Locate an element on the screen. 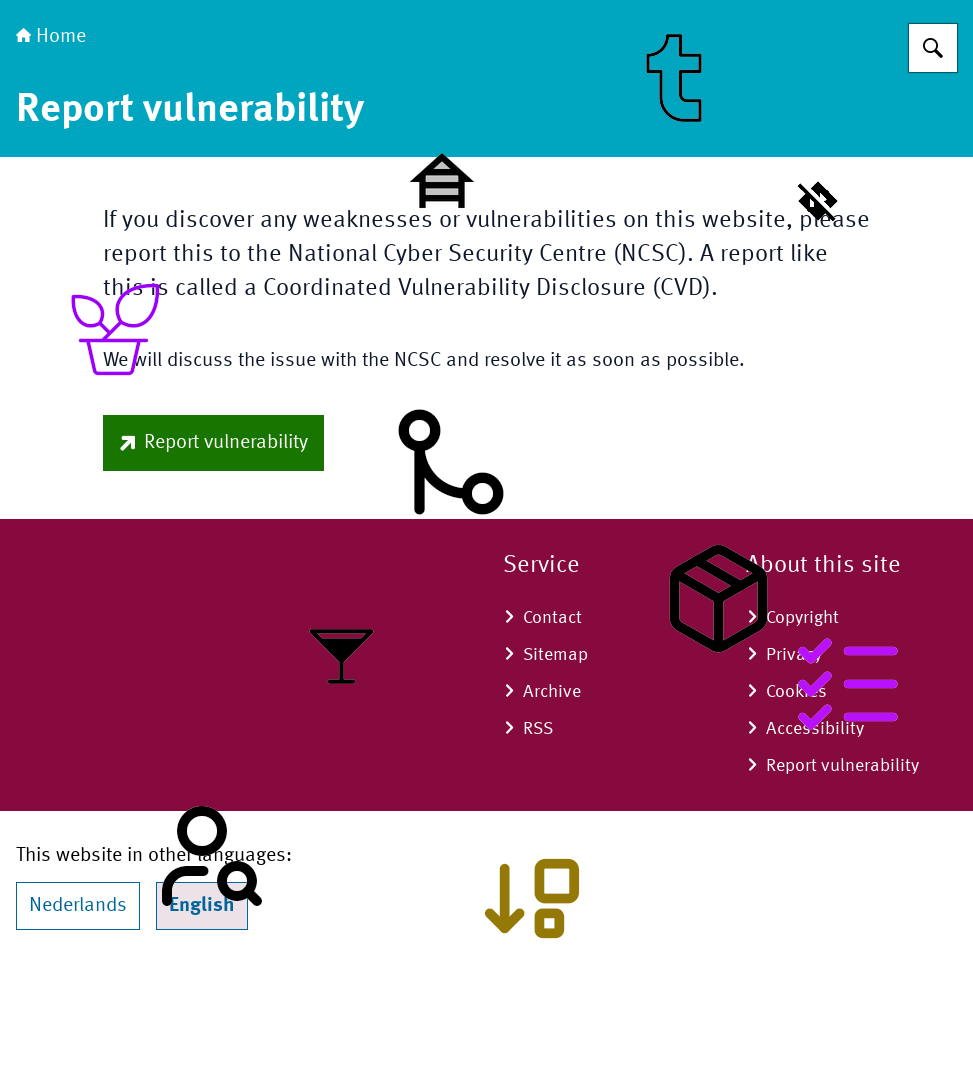  access plant care or gardening features is located at coordinates (113, 329).